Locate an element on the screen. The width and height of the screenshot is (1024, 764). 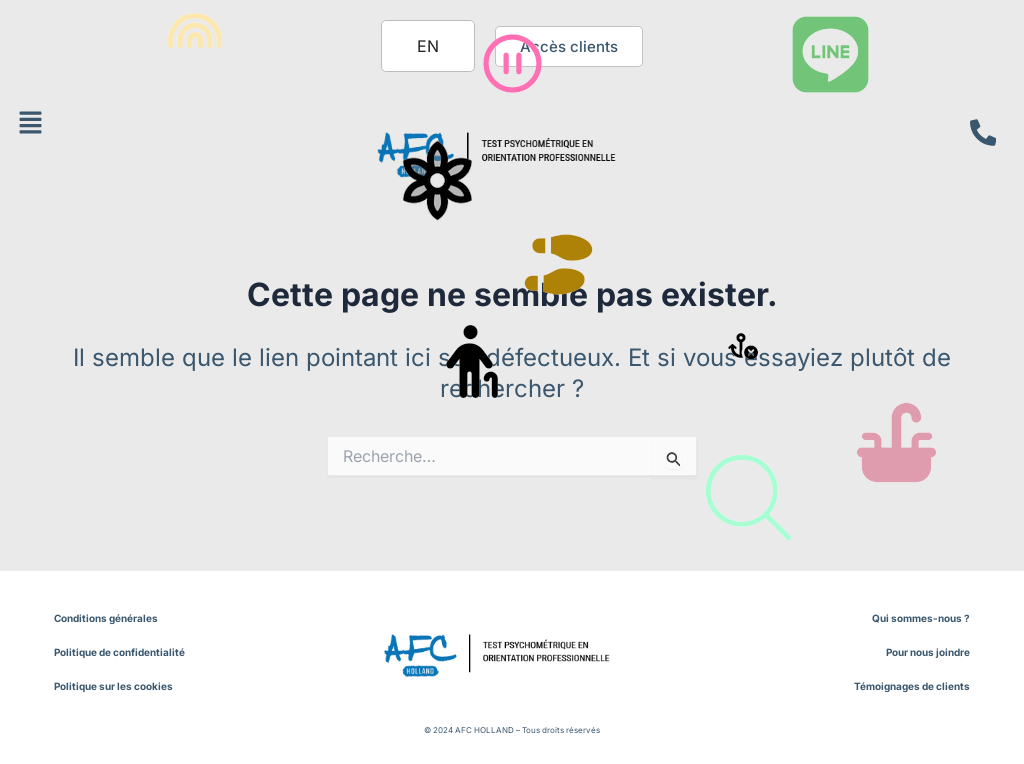
open the LINE messaging app is located at coordinates (830, 54).